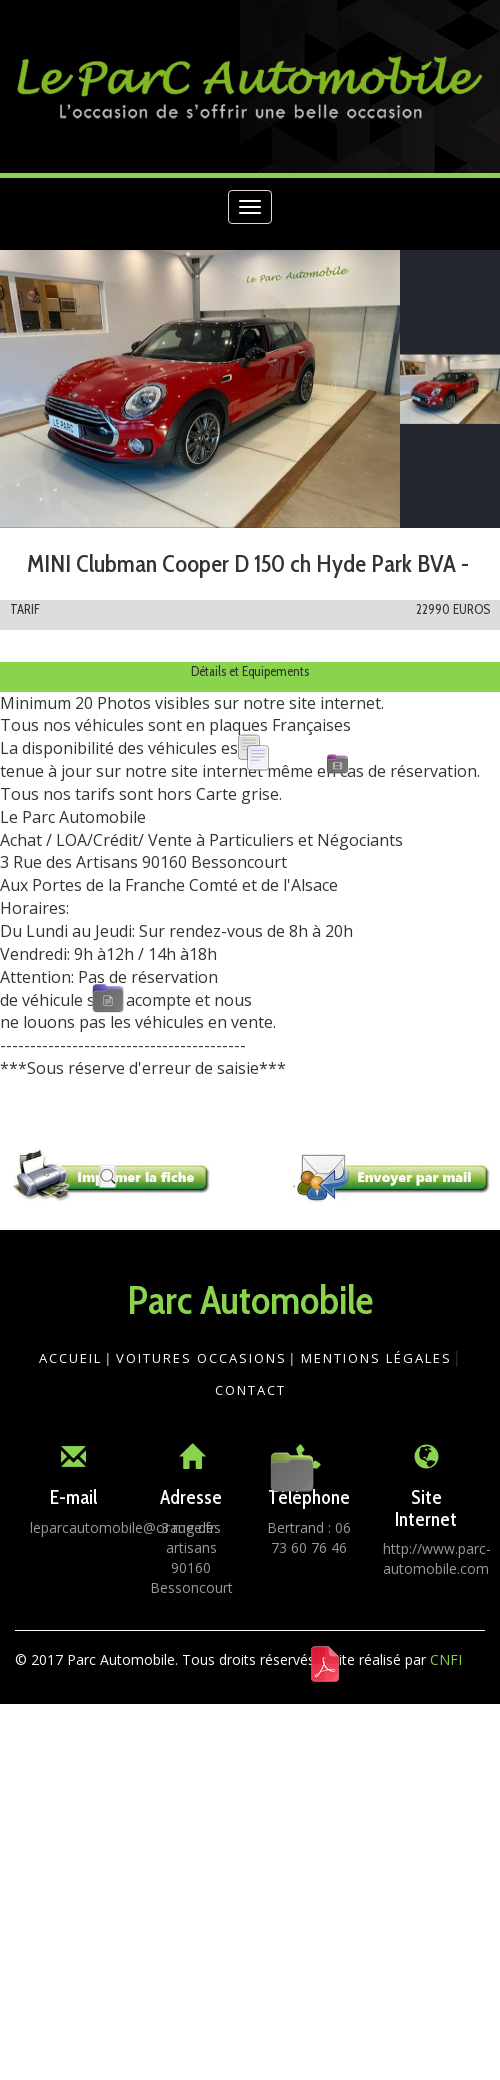  Describe the element at coordinates (292, 1472) in the screenshot. I see `open a folder to view its contents` at that location.